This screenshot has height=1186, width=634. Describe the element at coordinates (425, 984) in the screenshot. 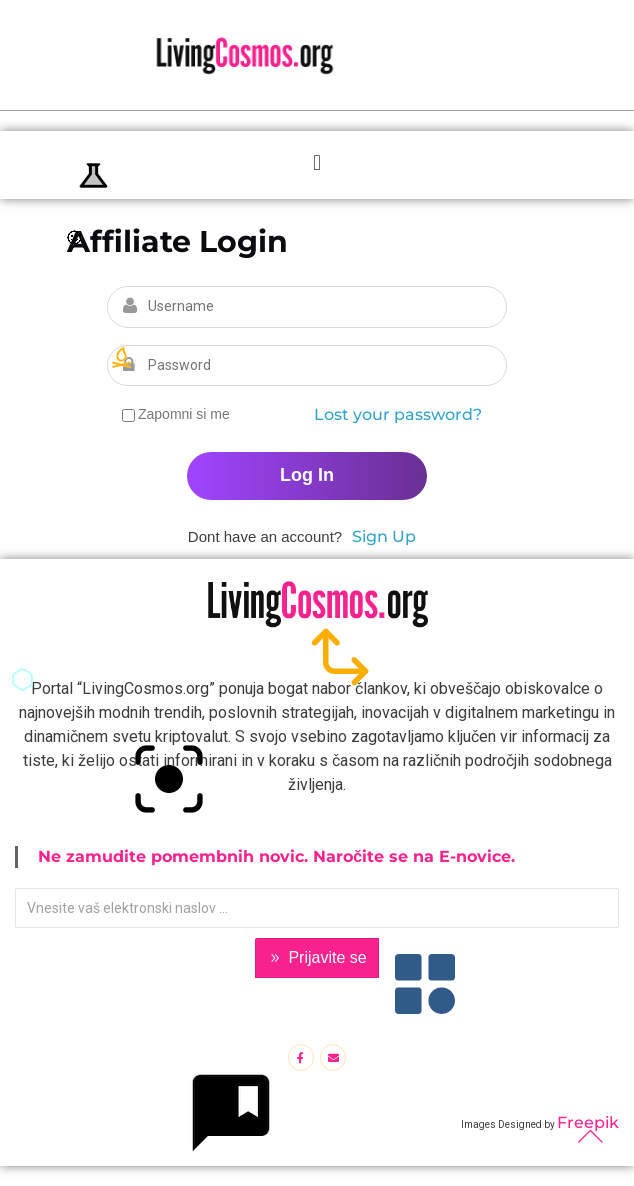

I see `browse categories or sections` at that location.